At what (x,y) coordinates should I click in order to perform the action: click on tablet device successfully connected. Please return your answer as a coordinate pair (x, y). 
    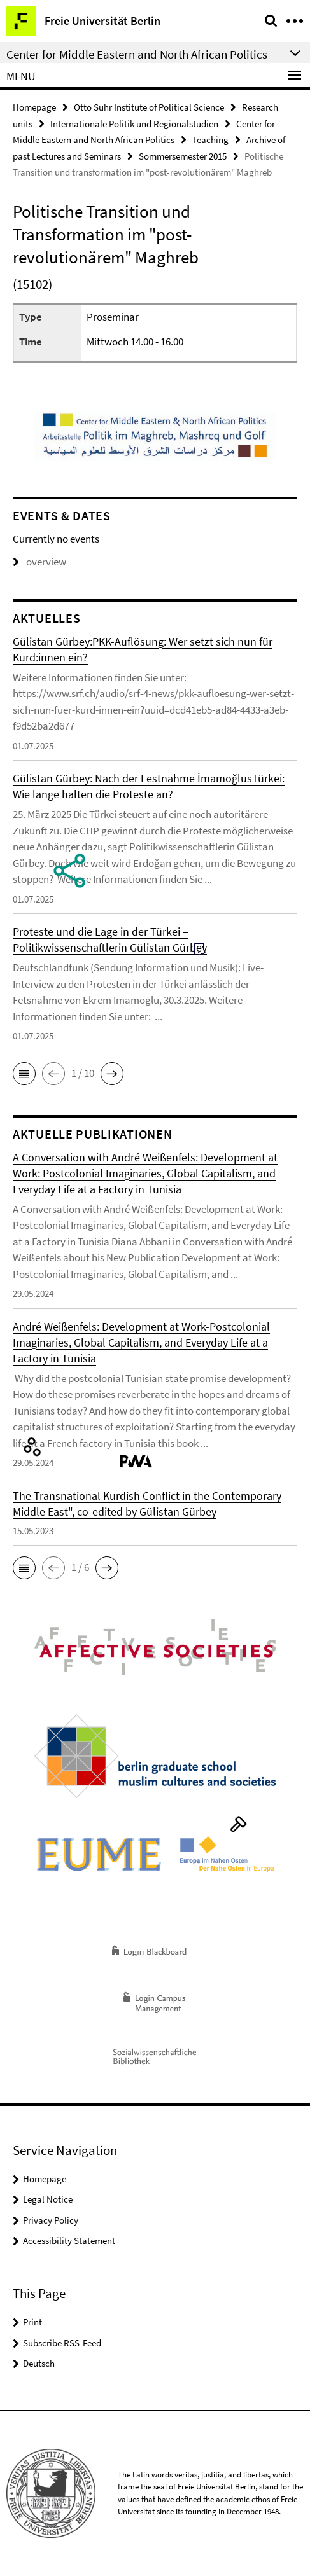
    Looking at the image, I should click on (199, 949).